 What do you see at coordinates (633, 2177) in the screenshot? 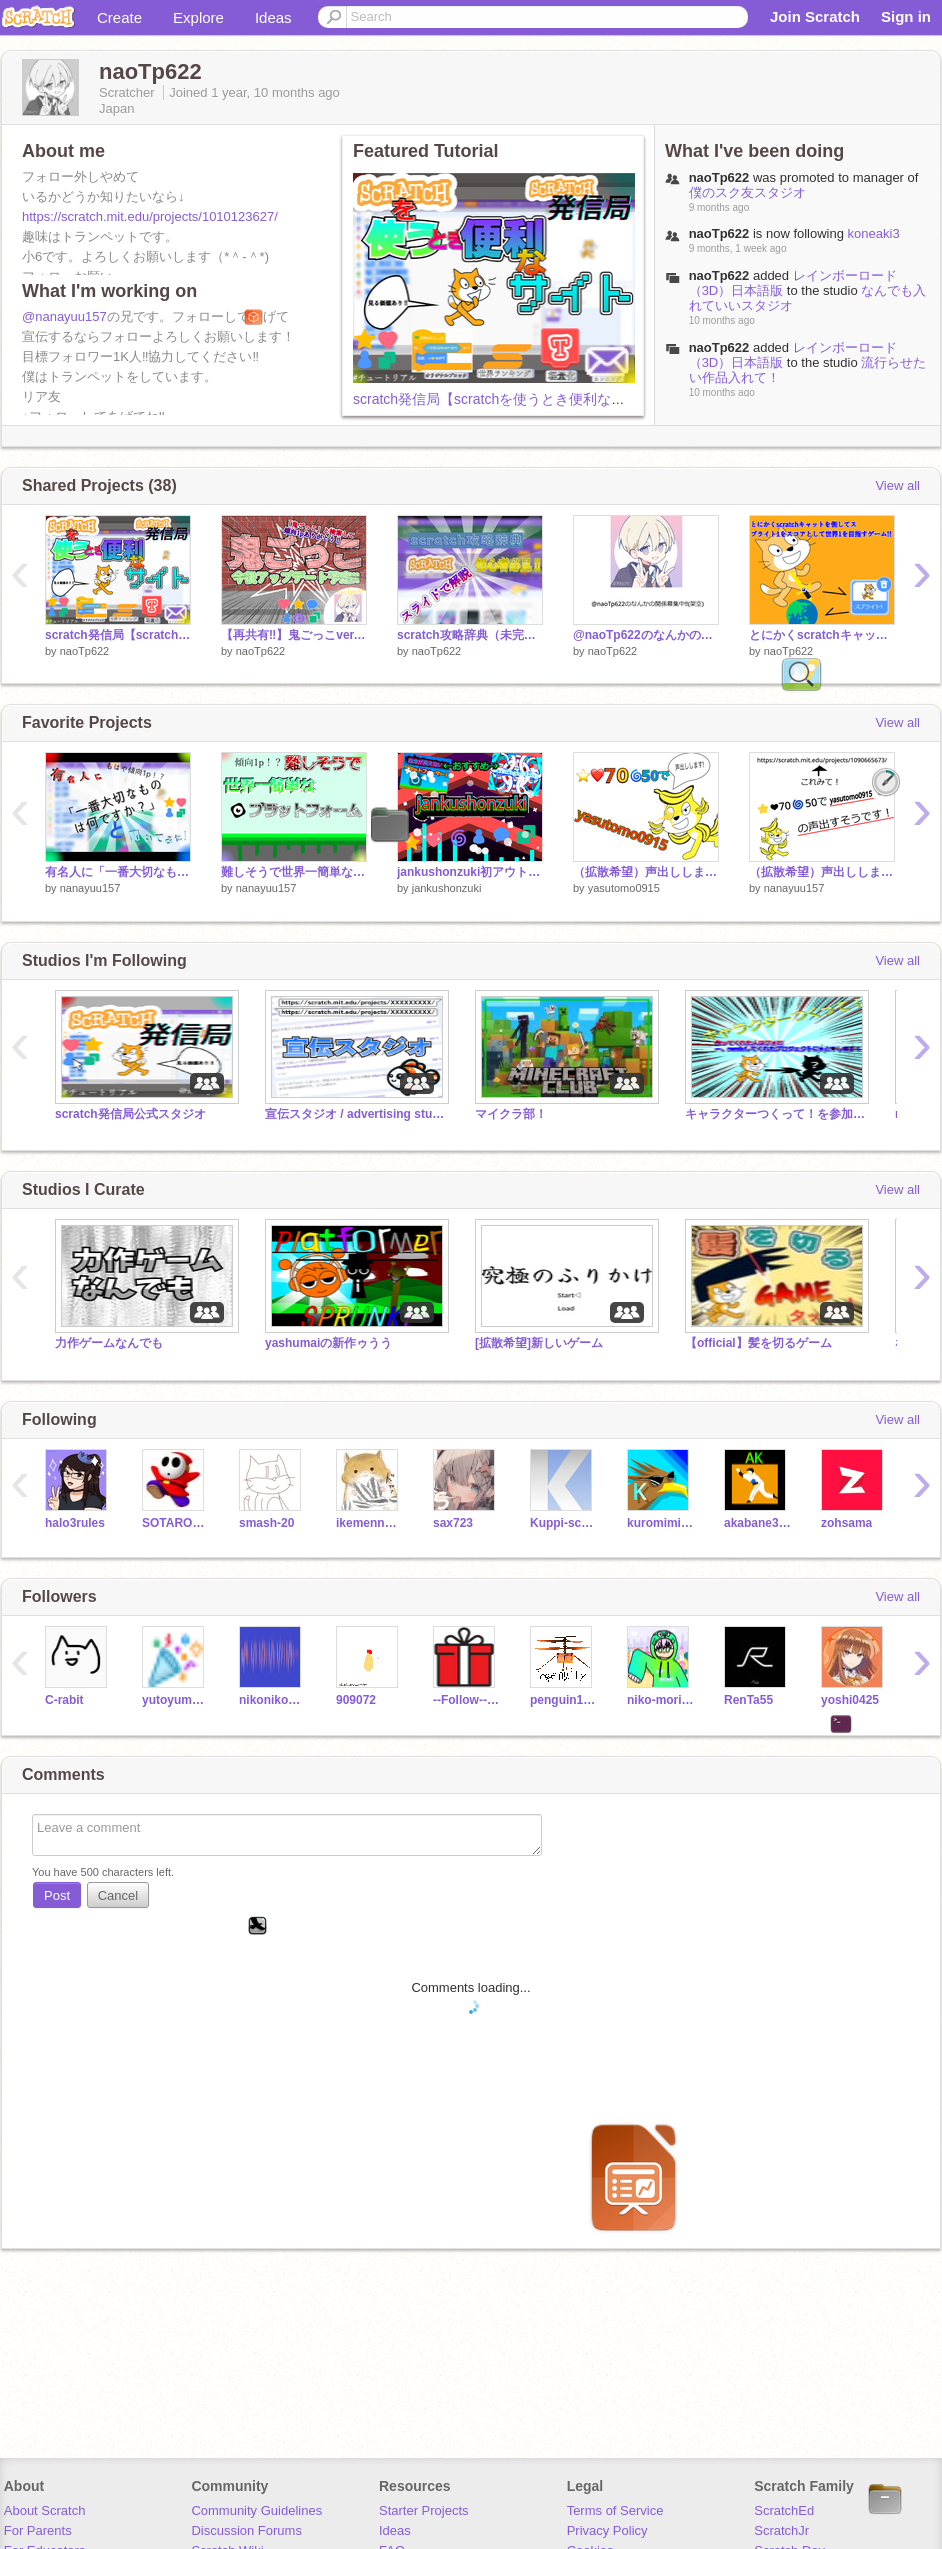
I see `open libreoffice impress presentation software` at bounding box center [633, 2177].